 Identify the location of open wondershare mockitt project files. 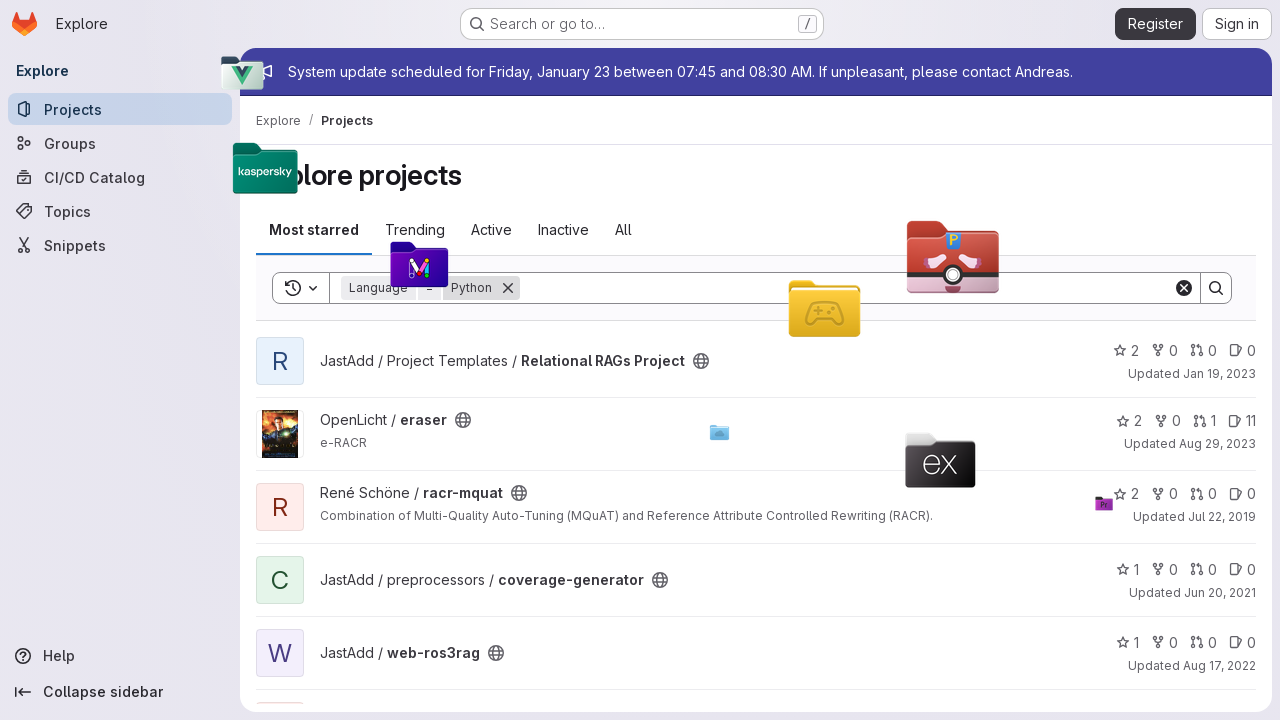
(419, 266).